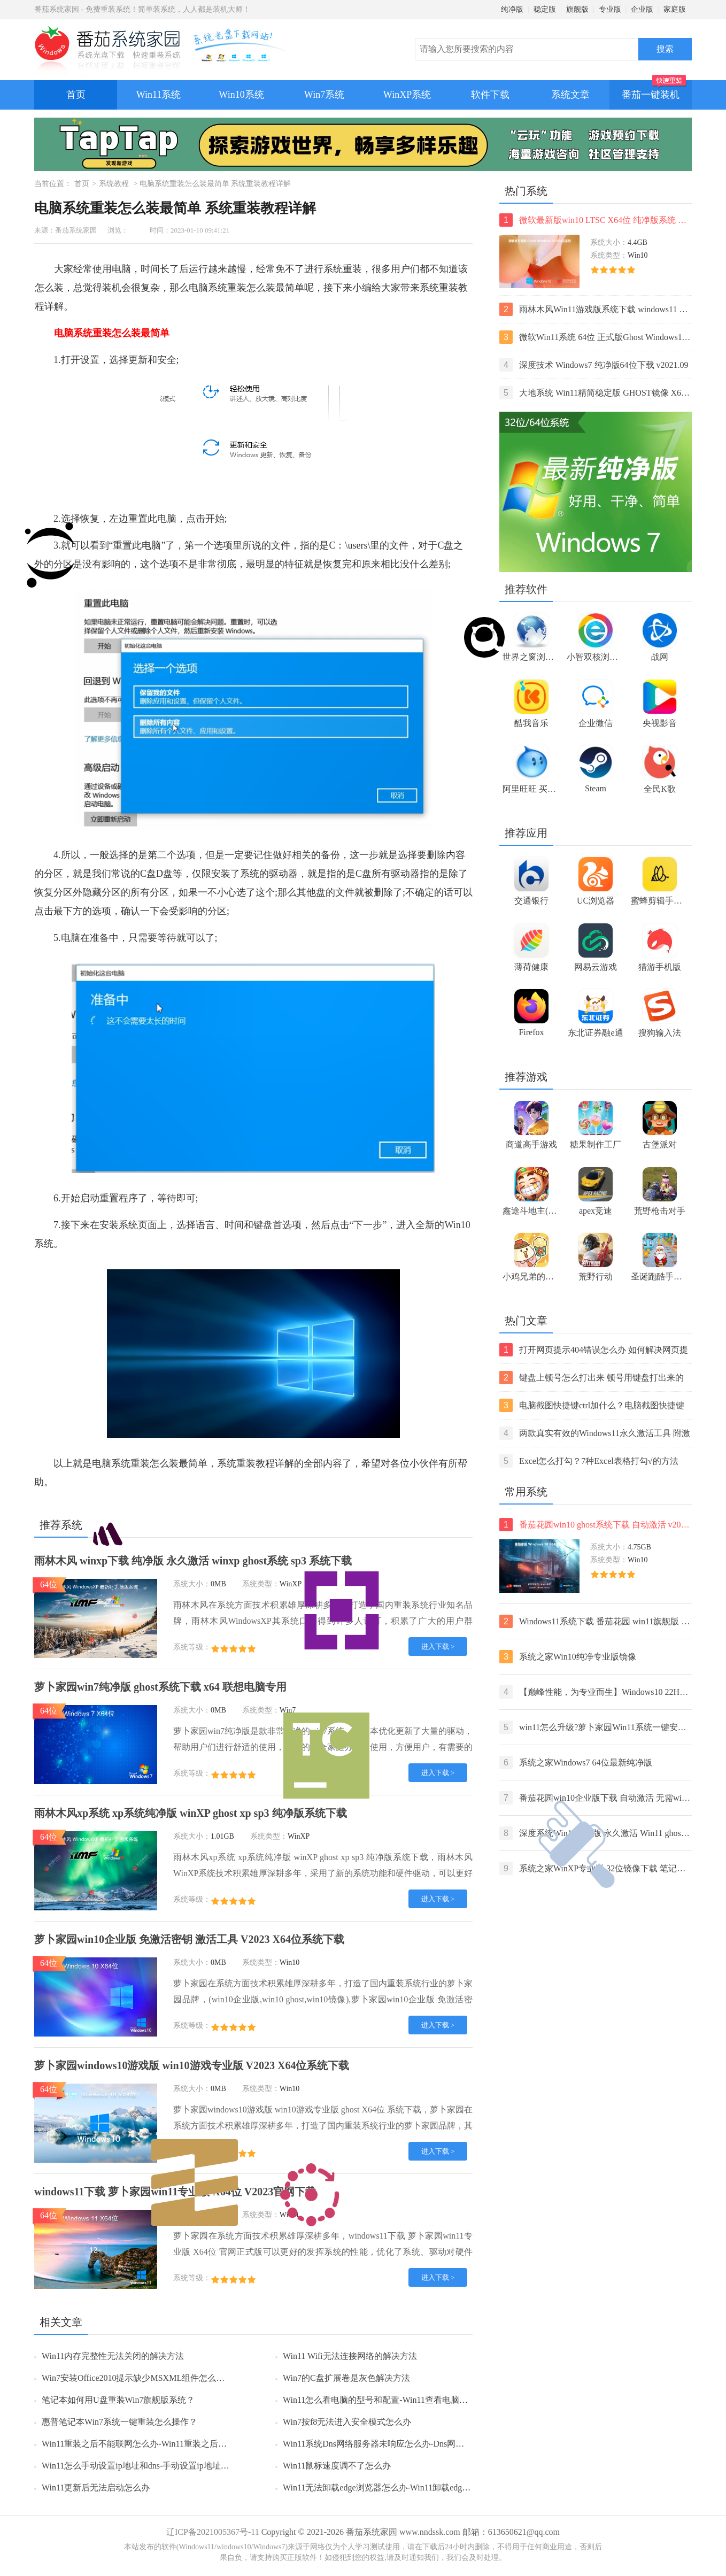 The width and height of the screenshot is (726, 2576). What do you see at coordinates (326, 1755) in the screenshot?
I see `open teamcity build server` at bounding box center [326, 1755].